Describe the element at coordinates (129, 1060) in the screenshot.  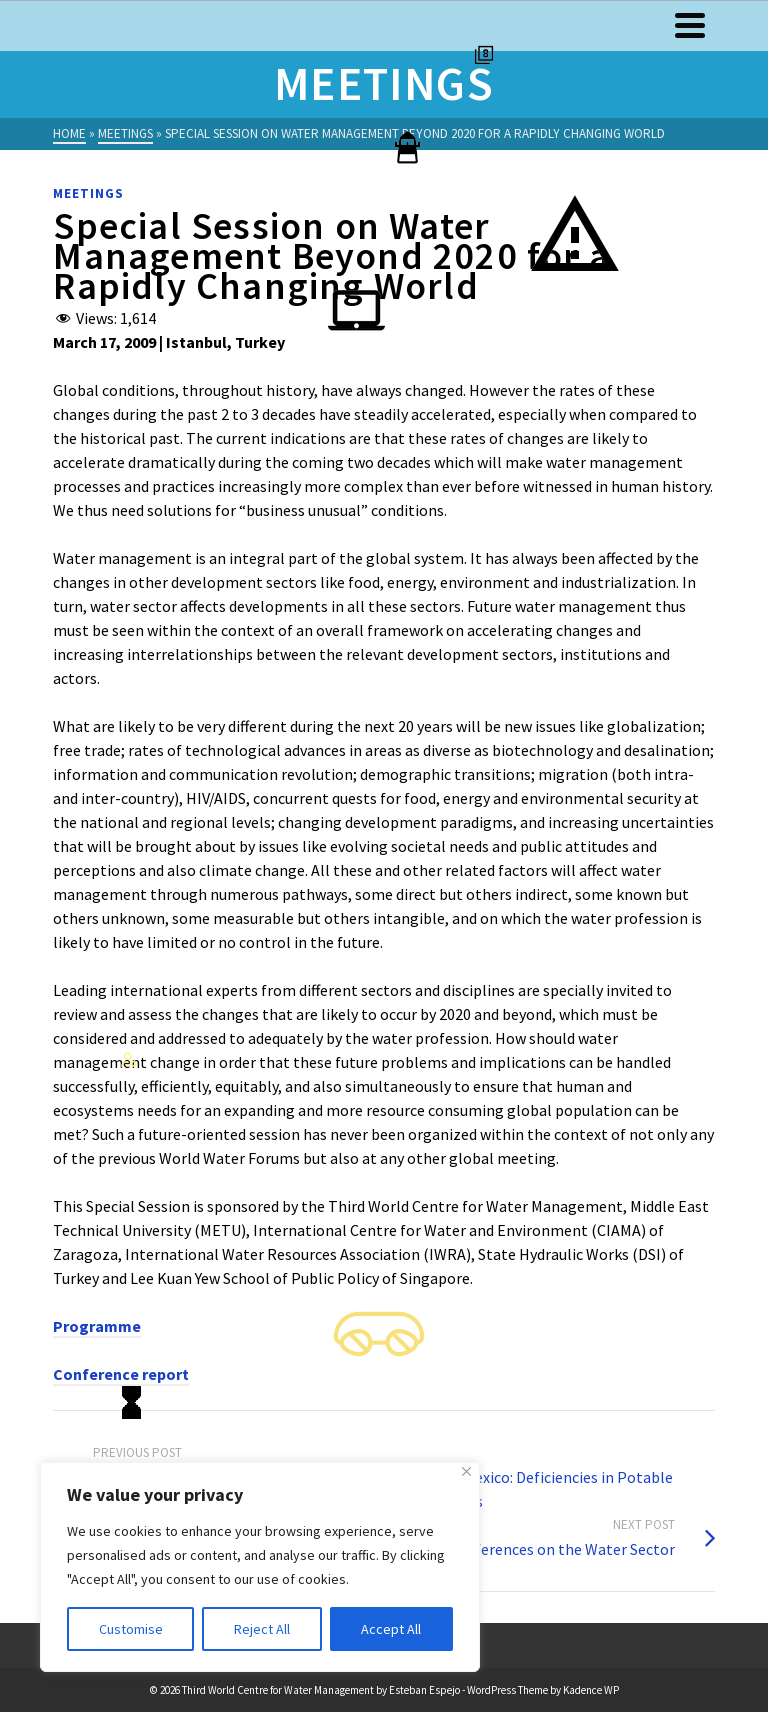
I see `search for a user or contact` at that location.